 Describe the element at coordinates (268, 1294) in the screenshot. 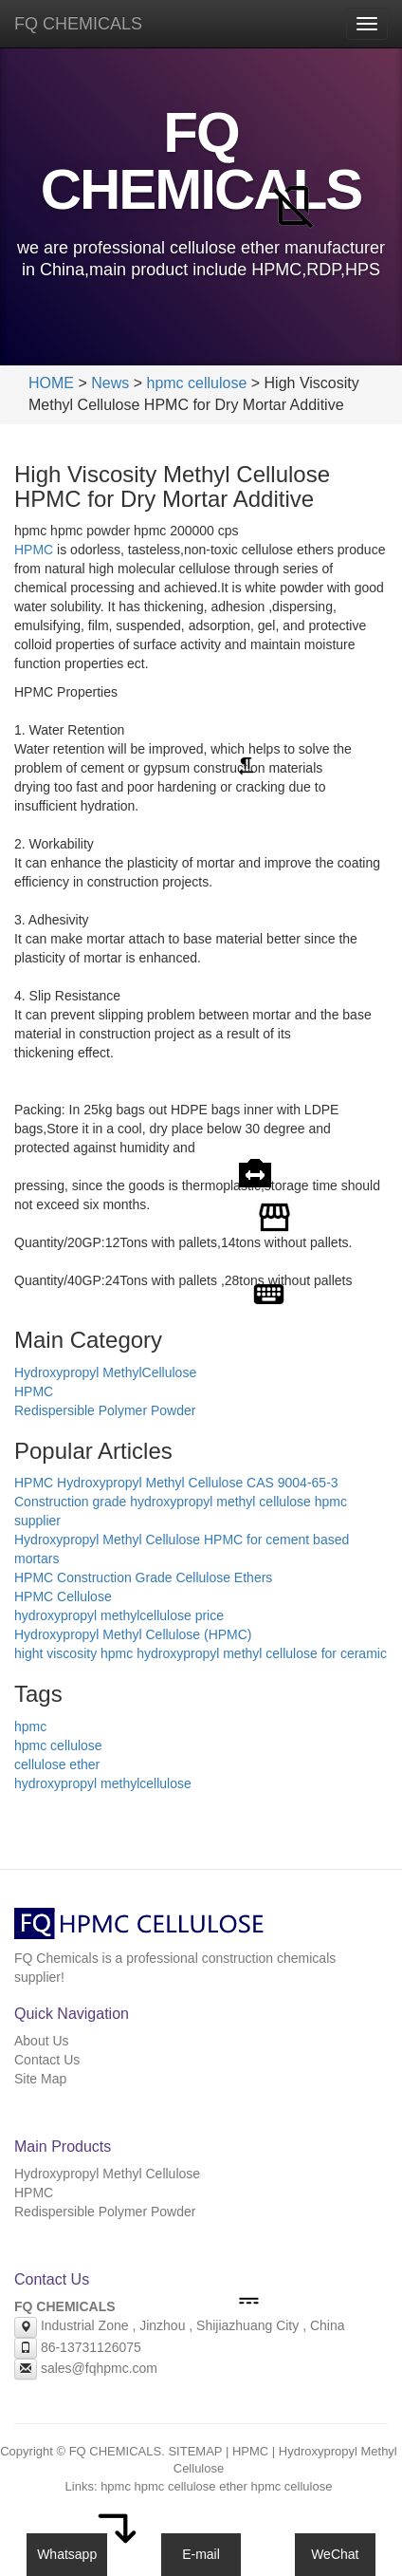

I see `open the on-screen keyboard` at that location.